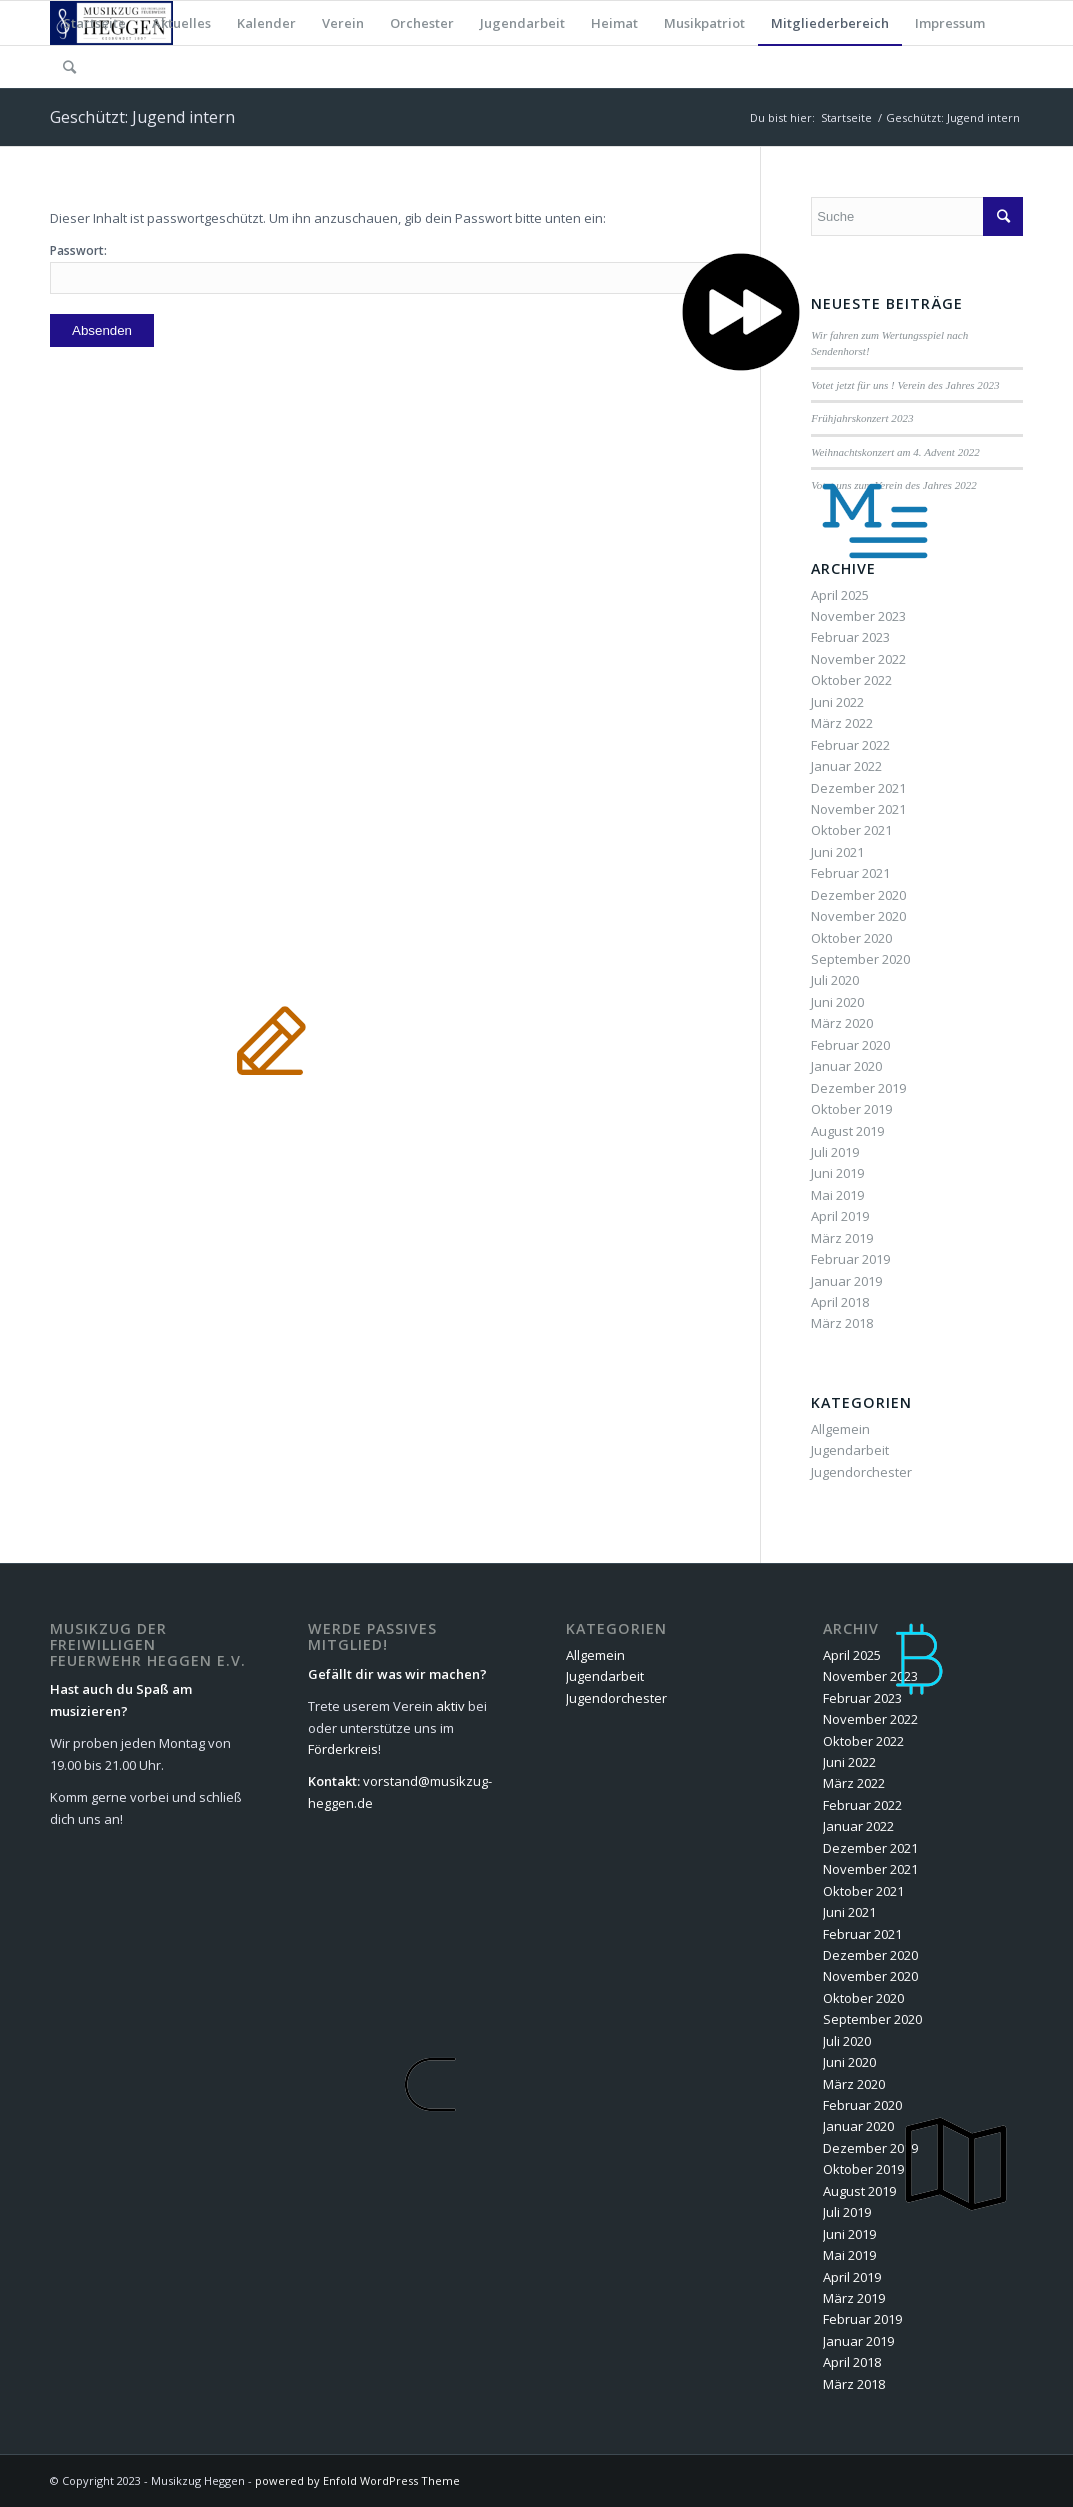 The image size is (1073, 2507). What do you see at coordinates (270, 1042) in the screenshot?
I see `edit text or content` at bounding box center [270, 1042].